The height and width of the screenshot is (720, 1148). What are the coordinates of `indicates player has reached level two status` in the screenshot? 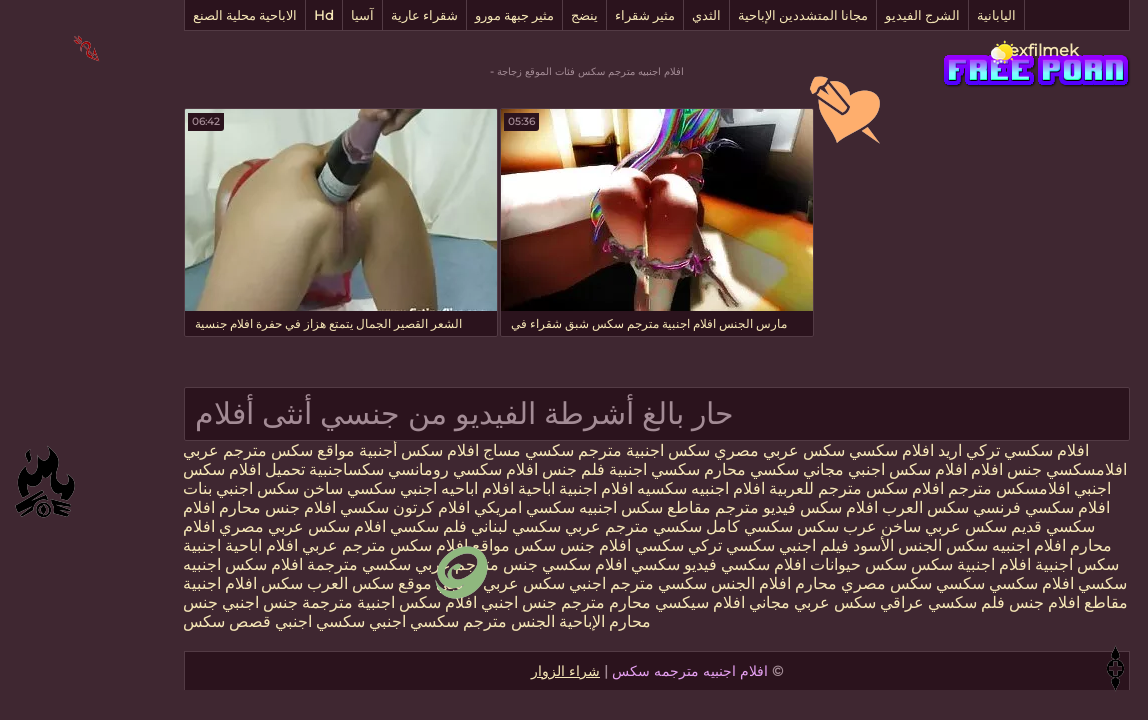 It's located at (1115, 668).